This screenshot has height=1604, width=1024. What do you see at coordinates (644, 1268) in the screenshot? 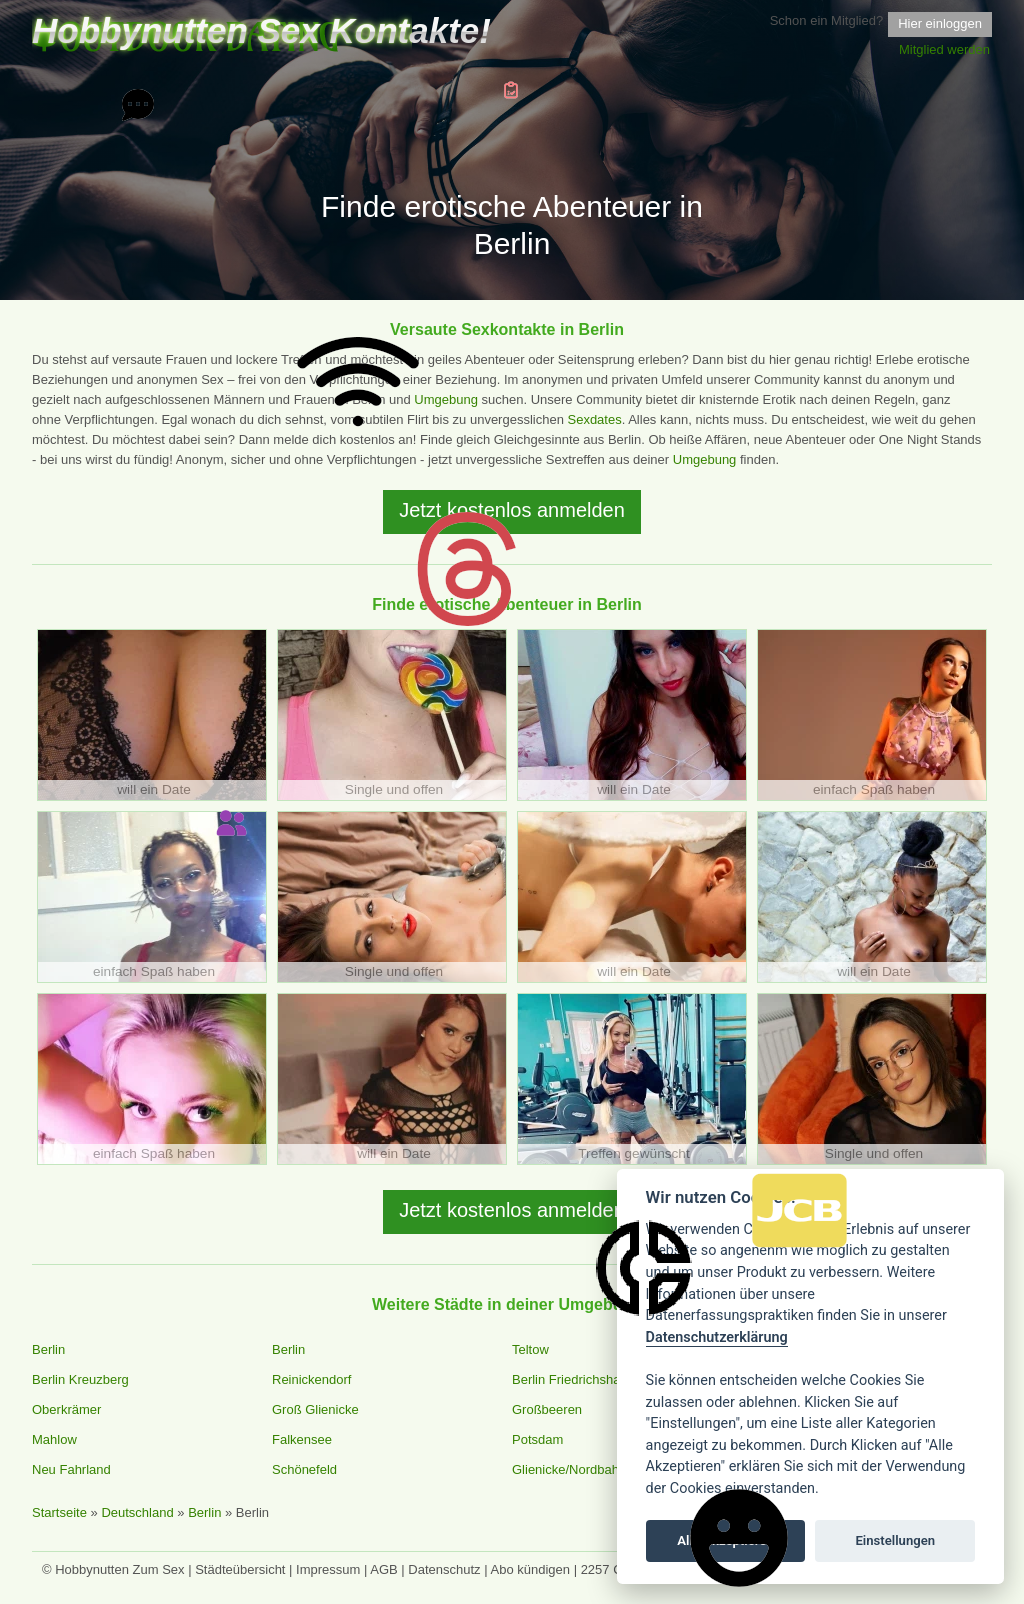
I see `view analytics or statistics breakdown` at bounding box center [644, 1268].